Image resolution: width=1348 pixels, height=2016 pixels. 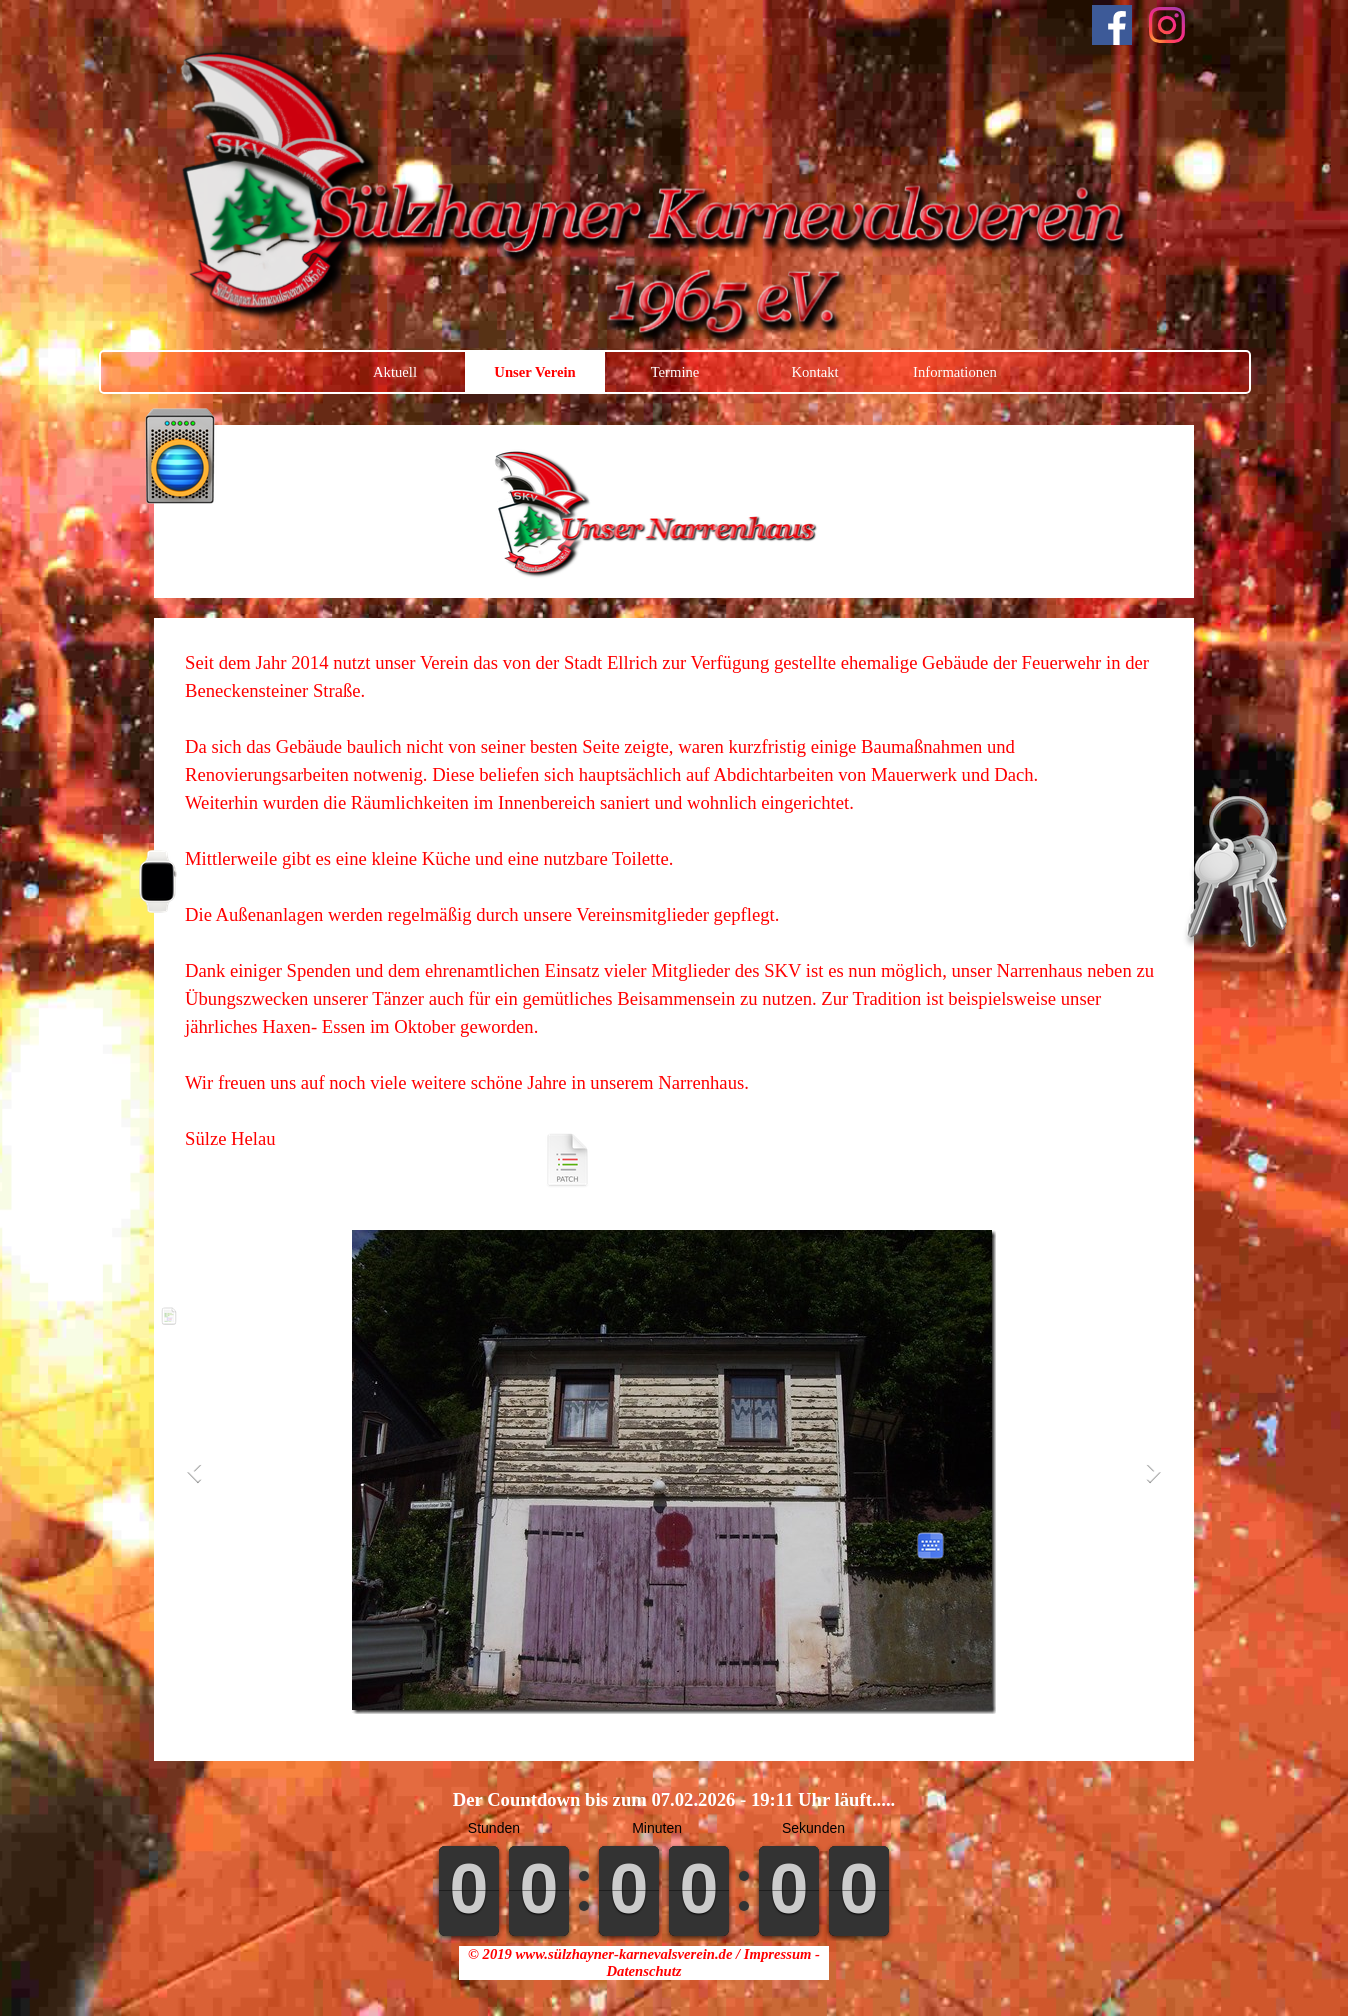 I want to click on access peripheral device settings, so click(x=930, y=1545).